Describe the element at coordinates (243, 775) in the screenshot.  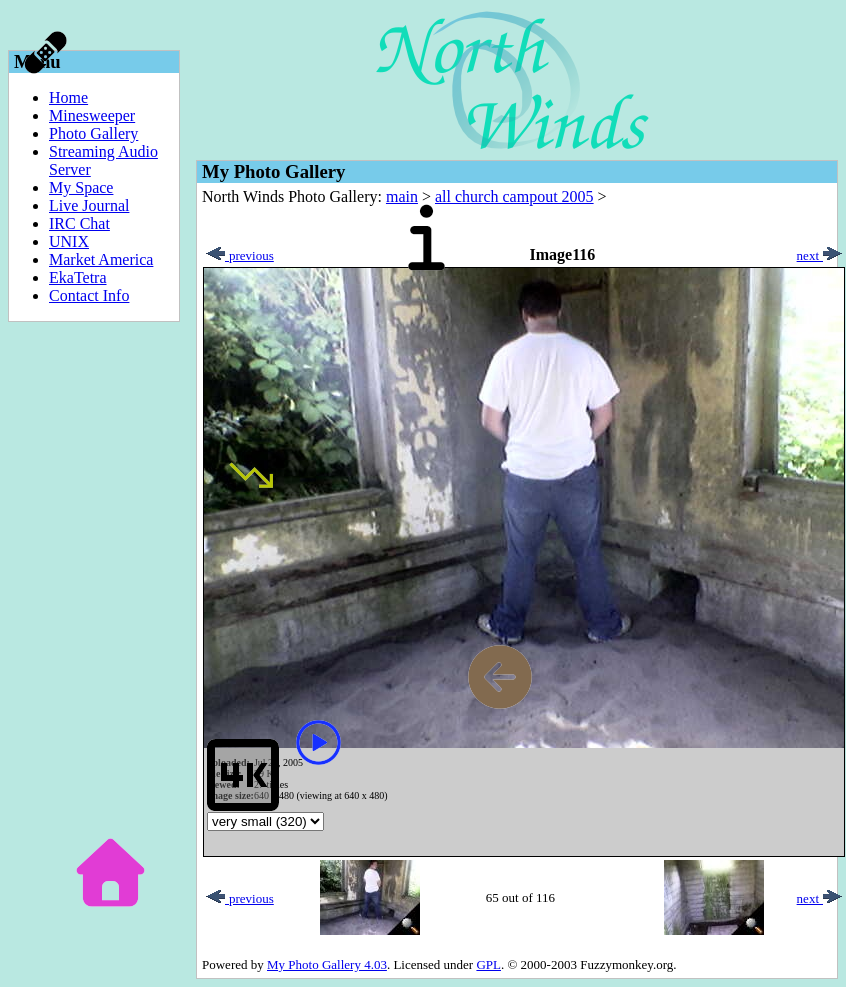
I see `indicates 4K resolution video quality` at that location.